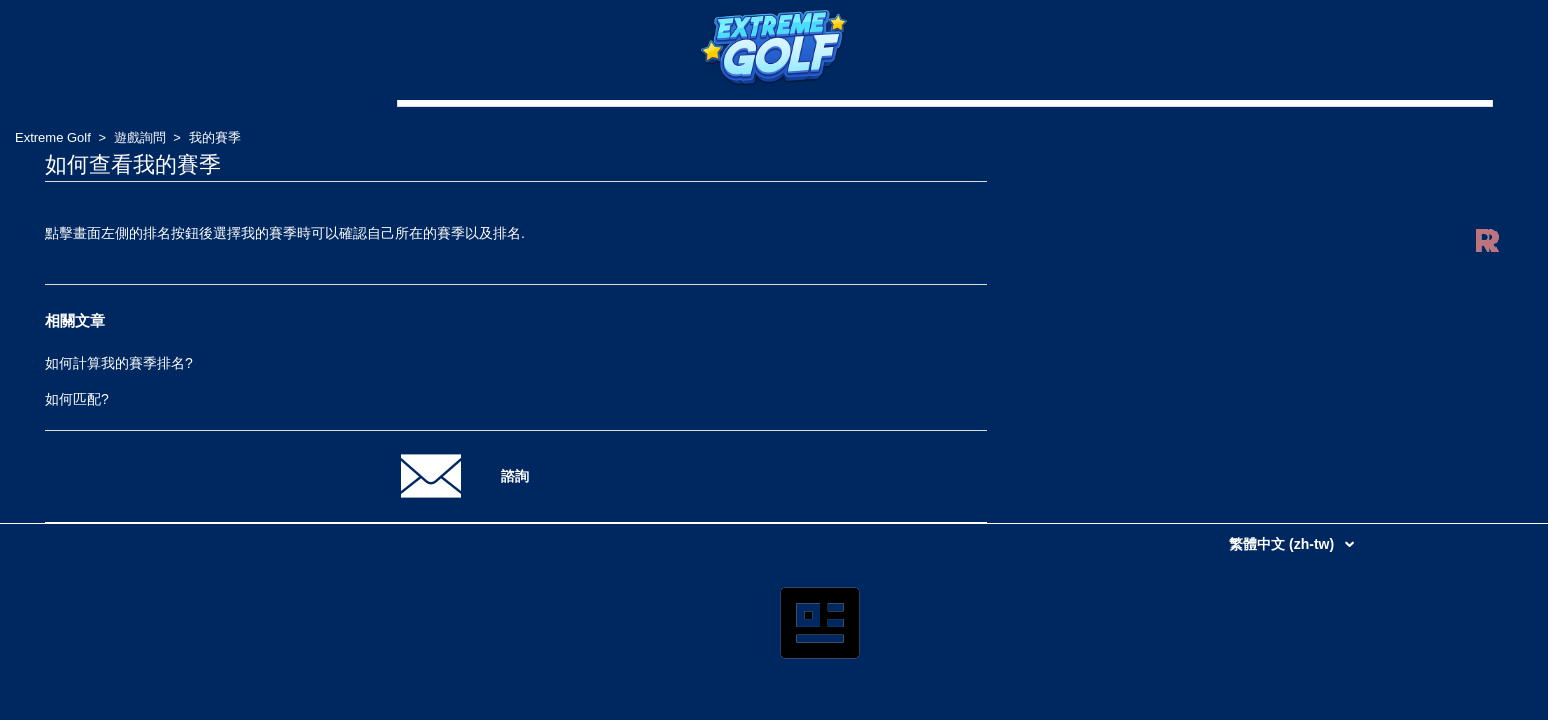 The image size is (1548, 720). I want to click on remedy entertainment company logo, so click(1487, 240).